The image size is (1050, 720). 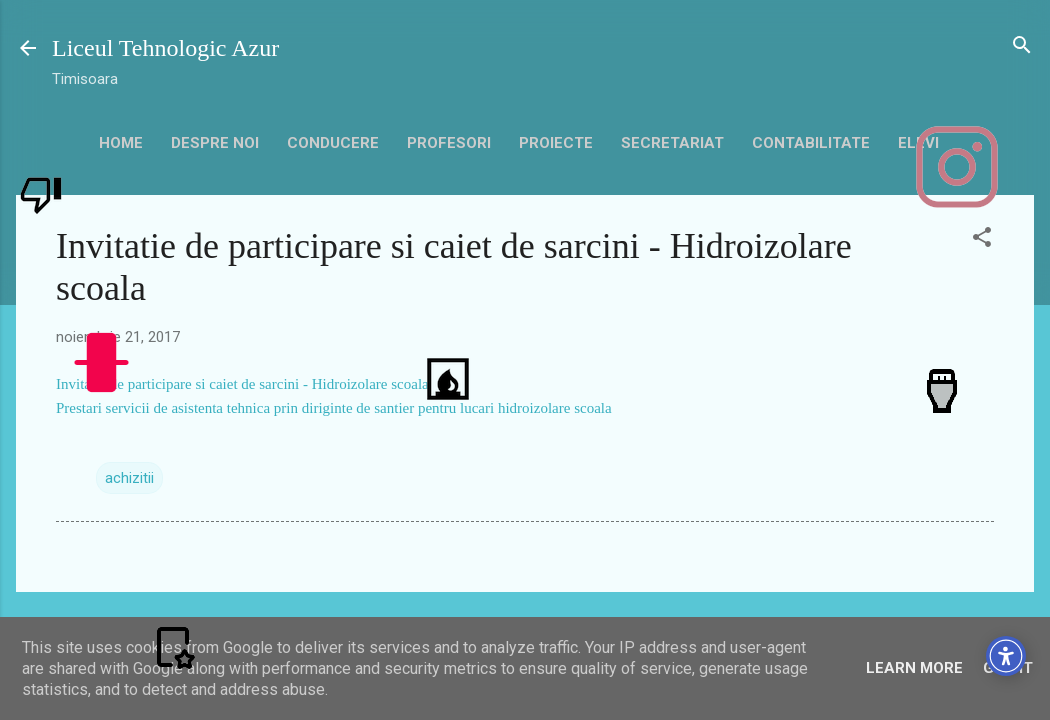 I want to click on configure HDMI input settings, so click(x=942, y=391).